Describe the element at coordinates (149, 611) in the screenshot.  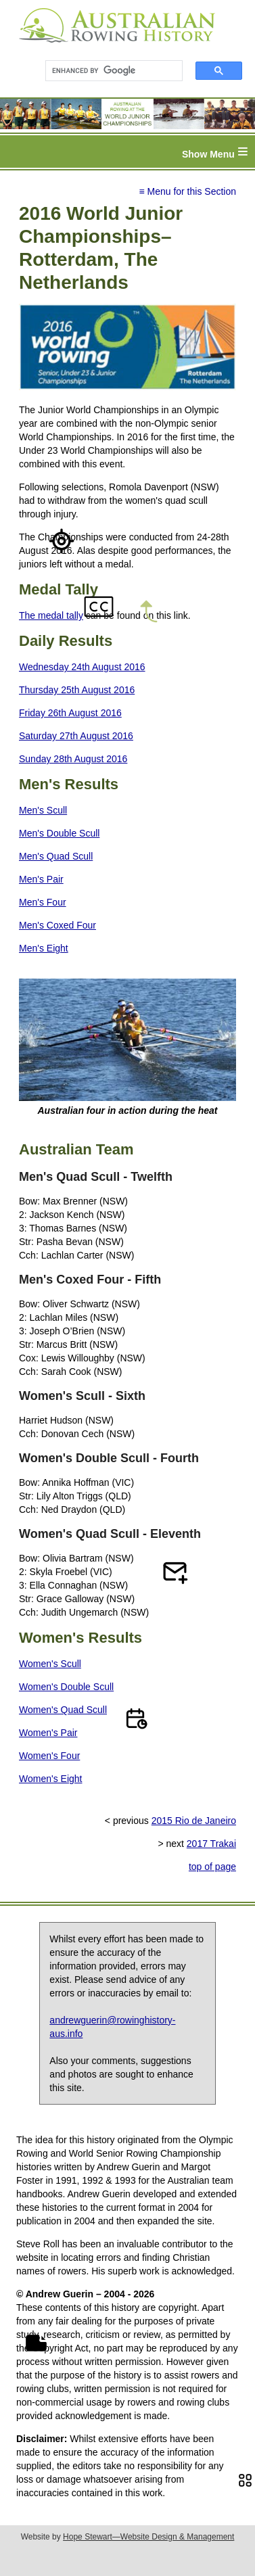
I see `go back and up to previous level` at that location.